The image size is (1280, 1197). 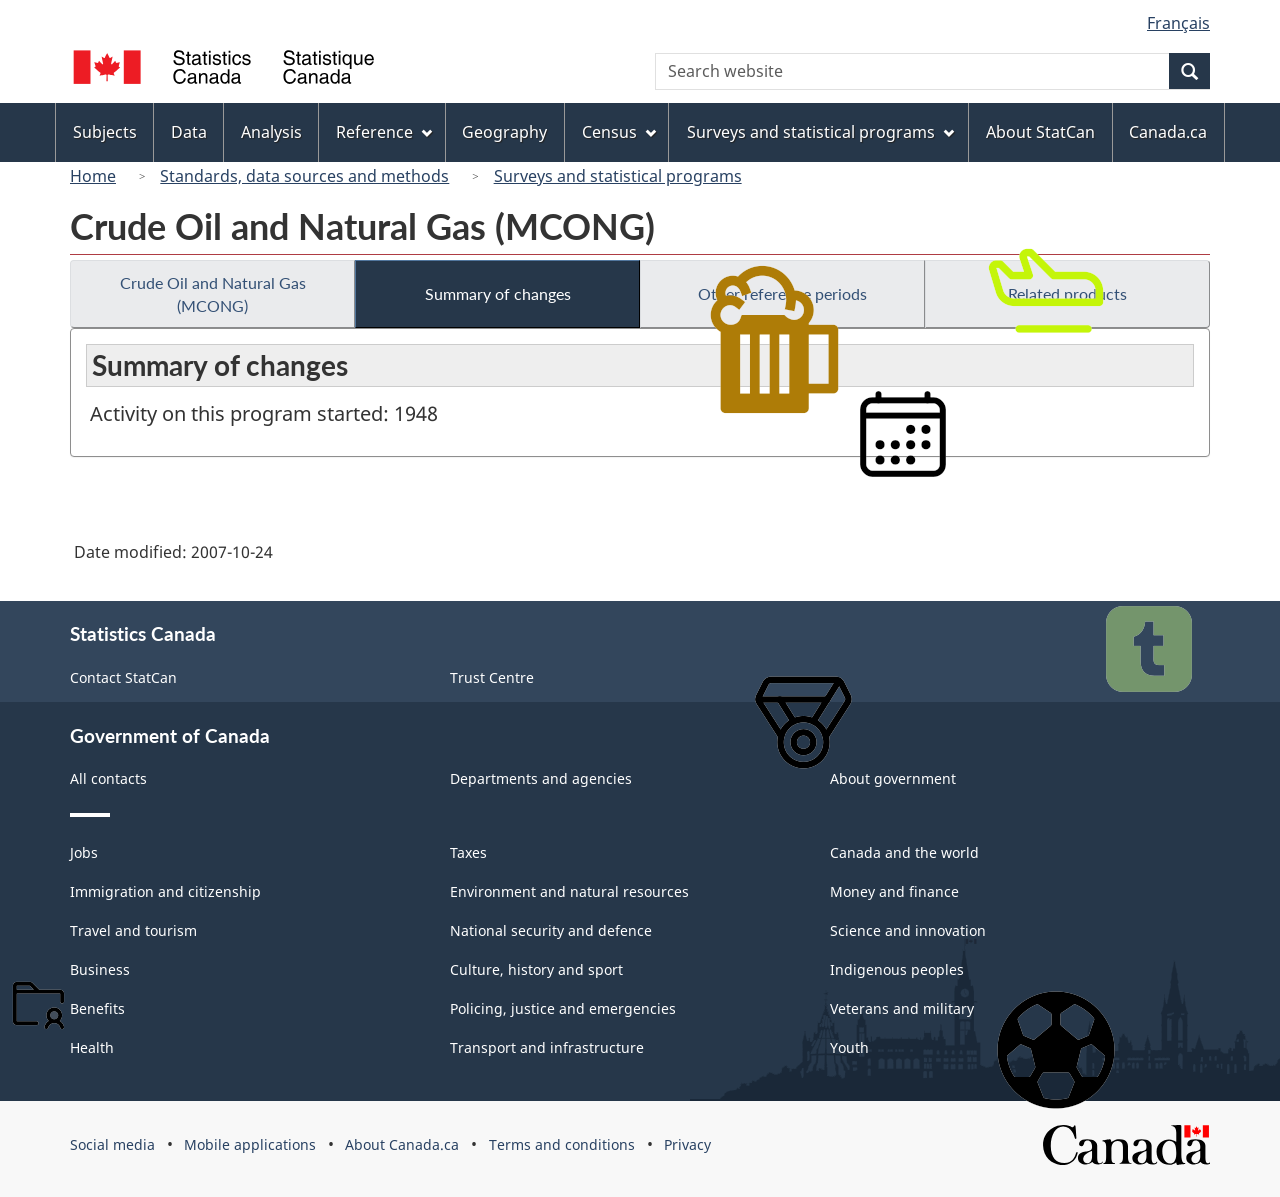 I want to click on flight status: in progress, so click(x=1046, y=287).